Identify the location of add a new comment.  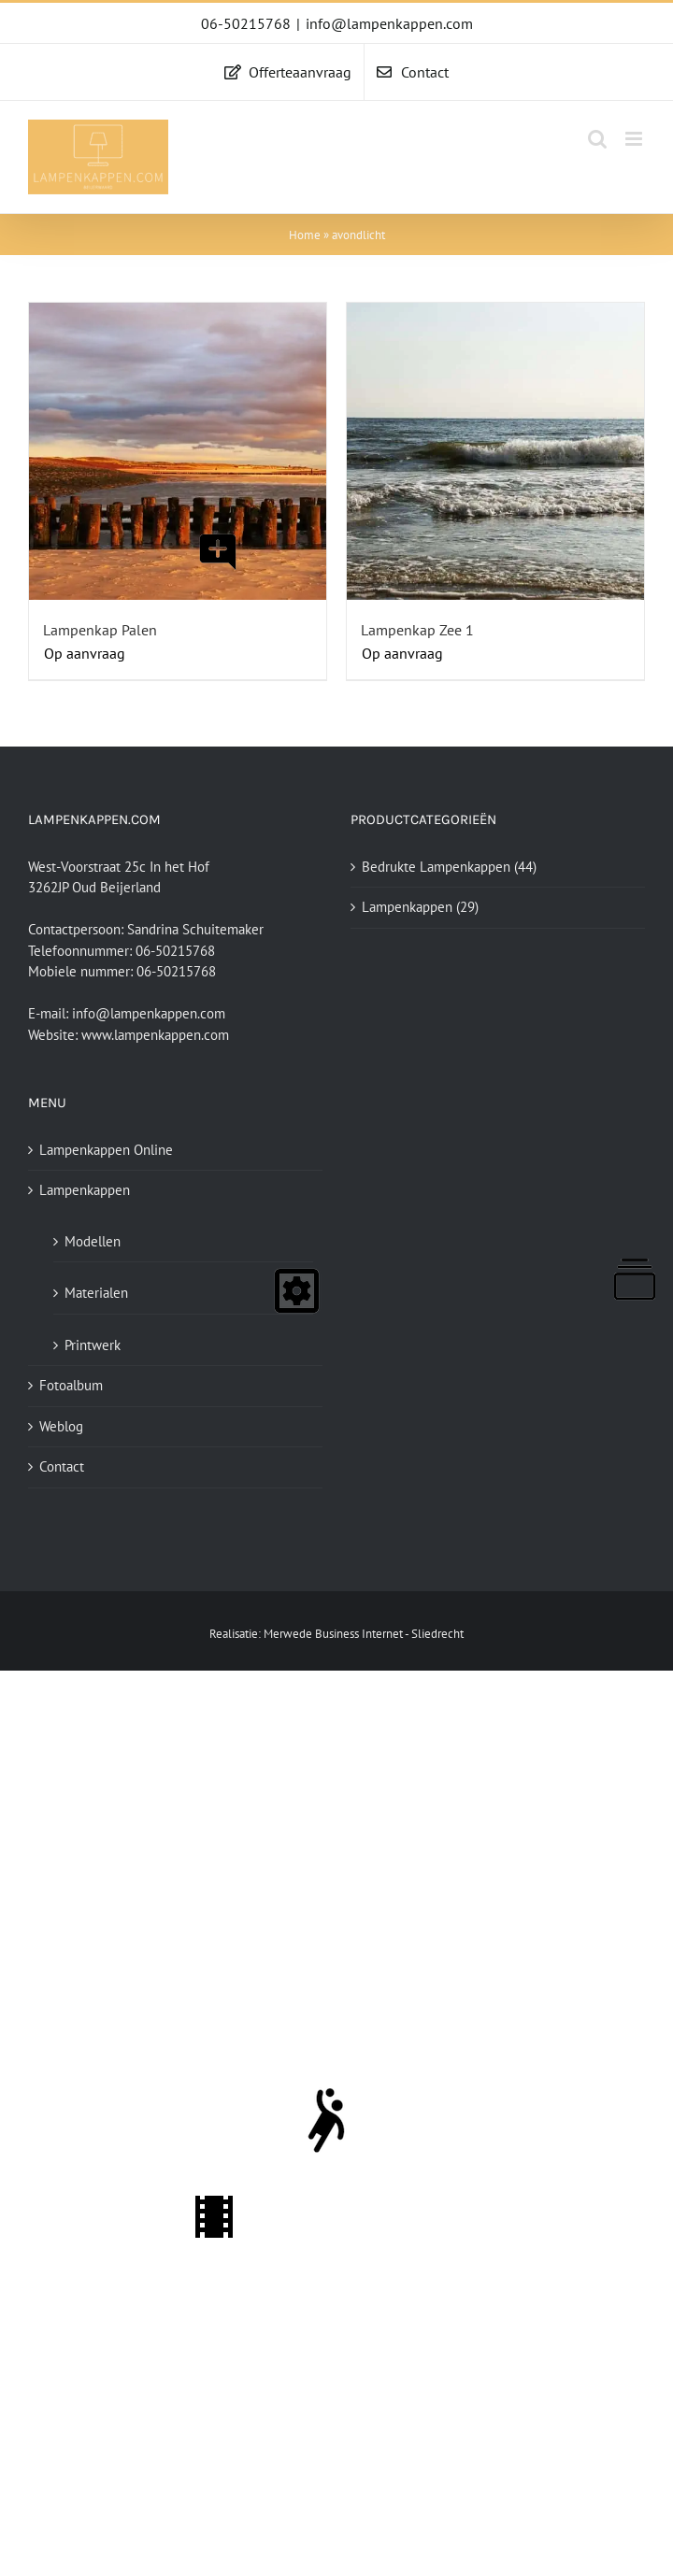
(218, 552).